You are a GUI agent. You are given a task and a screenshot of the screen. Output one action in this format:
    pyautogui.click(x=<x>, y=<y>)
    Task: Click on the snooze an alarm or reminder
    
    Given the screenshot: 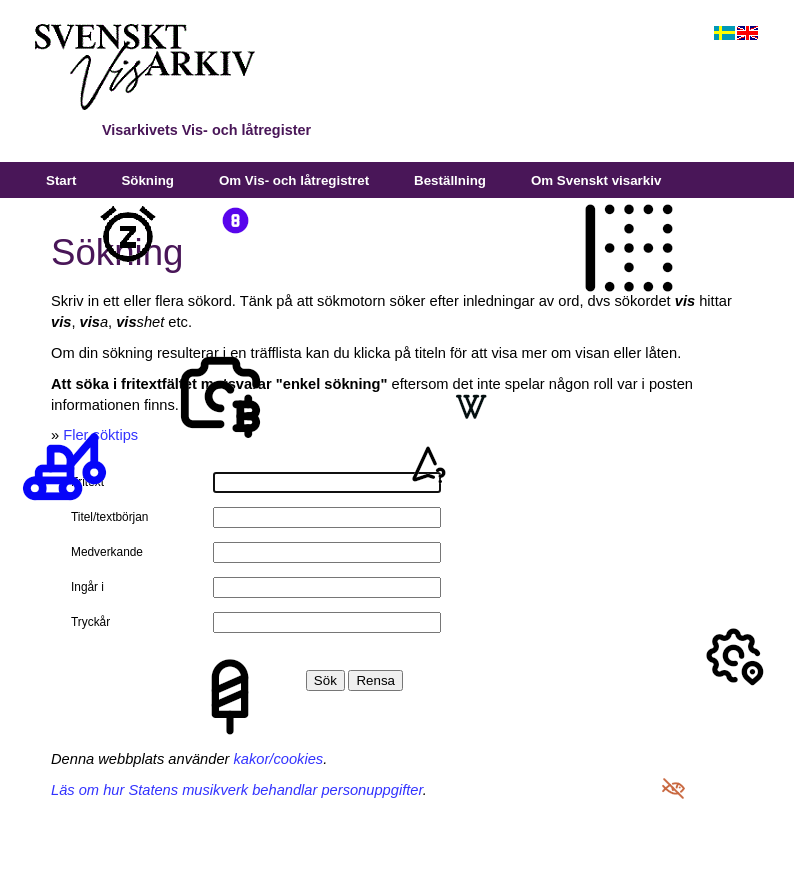 What is the action you would take?
    pyautogui.click(x=128, y=234)
    